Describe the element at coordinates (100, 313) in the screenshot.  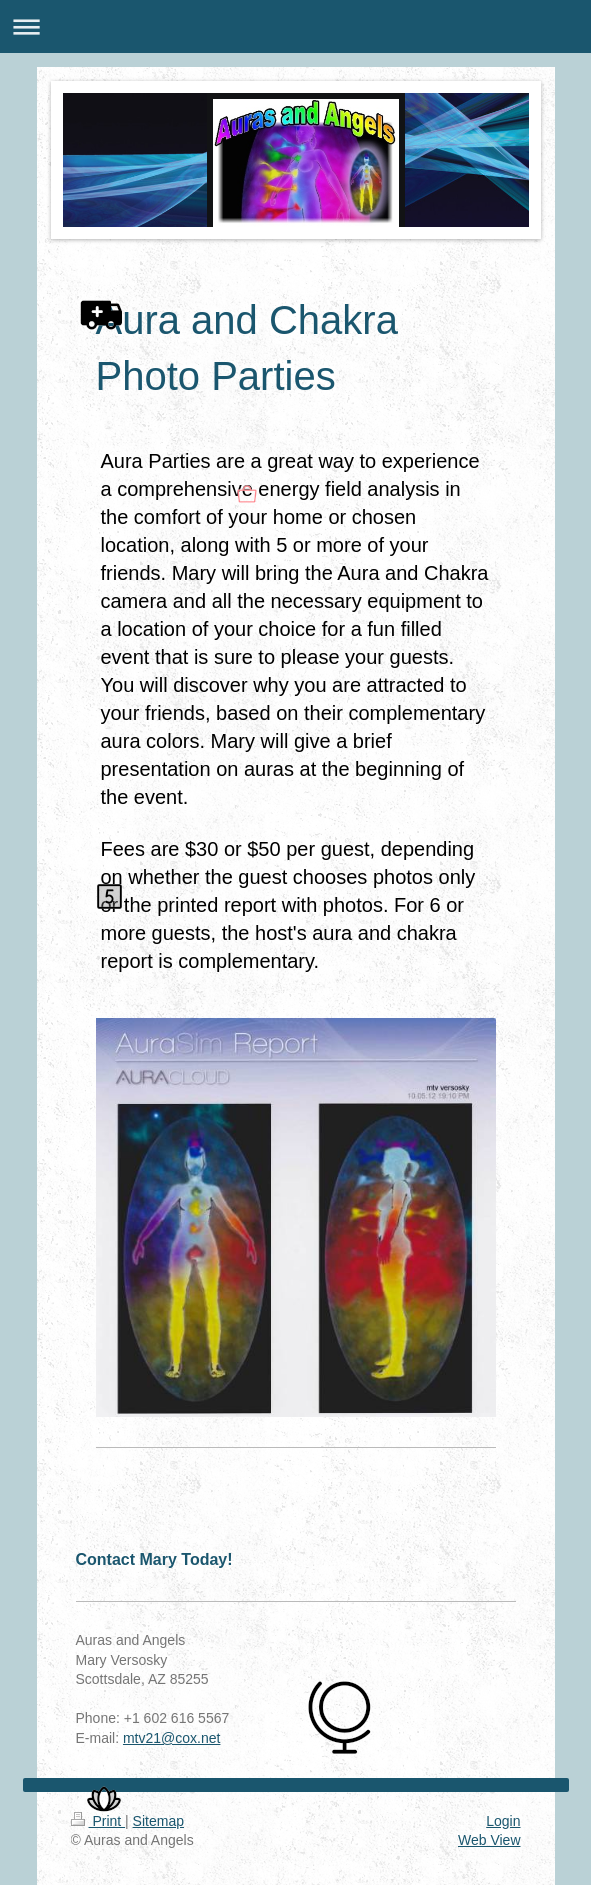
I see `request emergency medical services` at that location.